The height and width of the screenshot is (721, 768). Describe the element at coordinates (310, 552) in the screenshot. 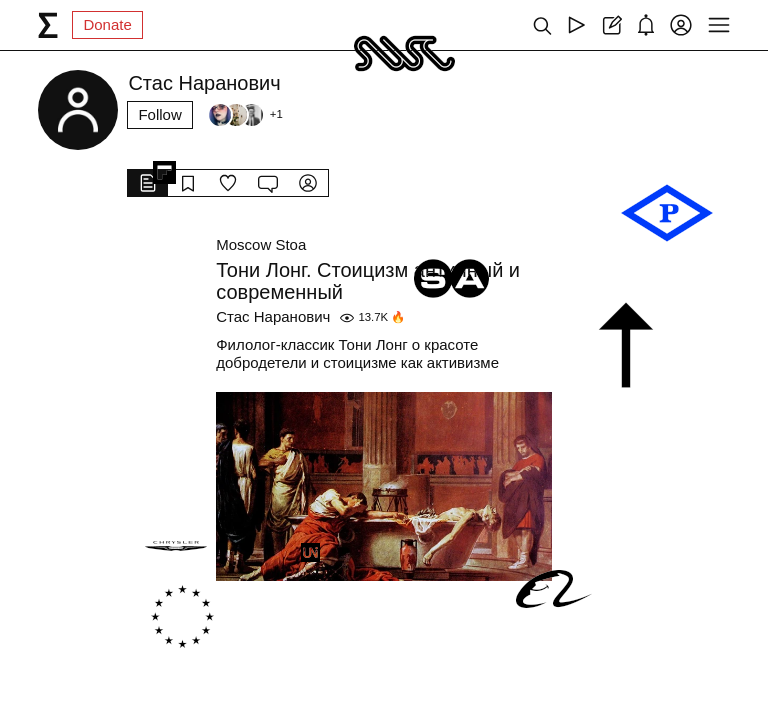

I see `unicode consortium logo` at that location.